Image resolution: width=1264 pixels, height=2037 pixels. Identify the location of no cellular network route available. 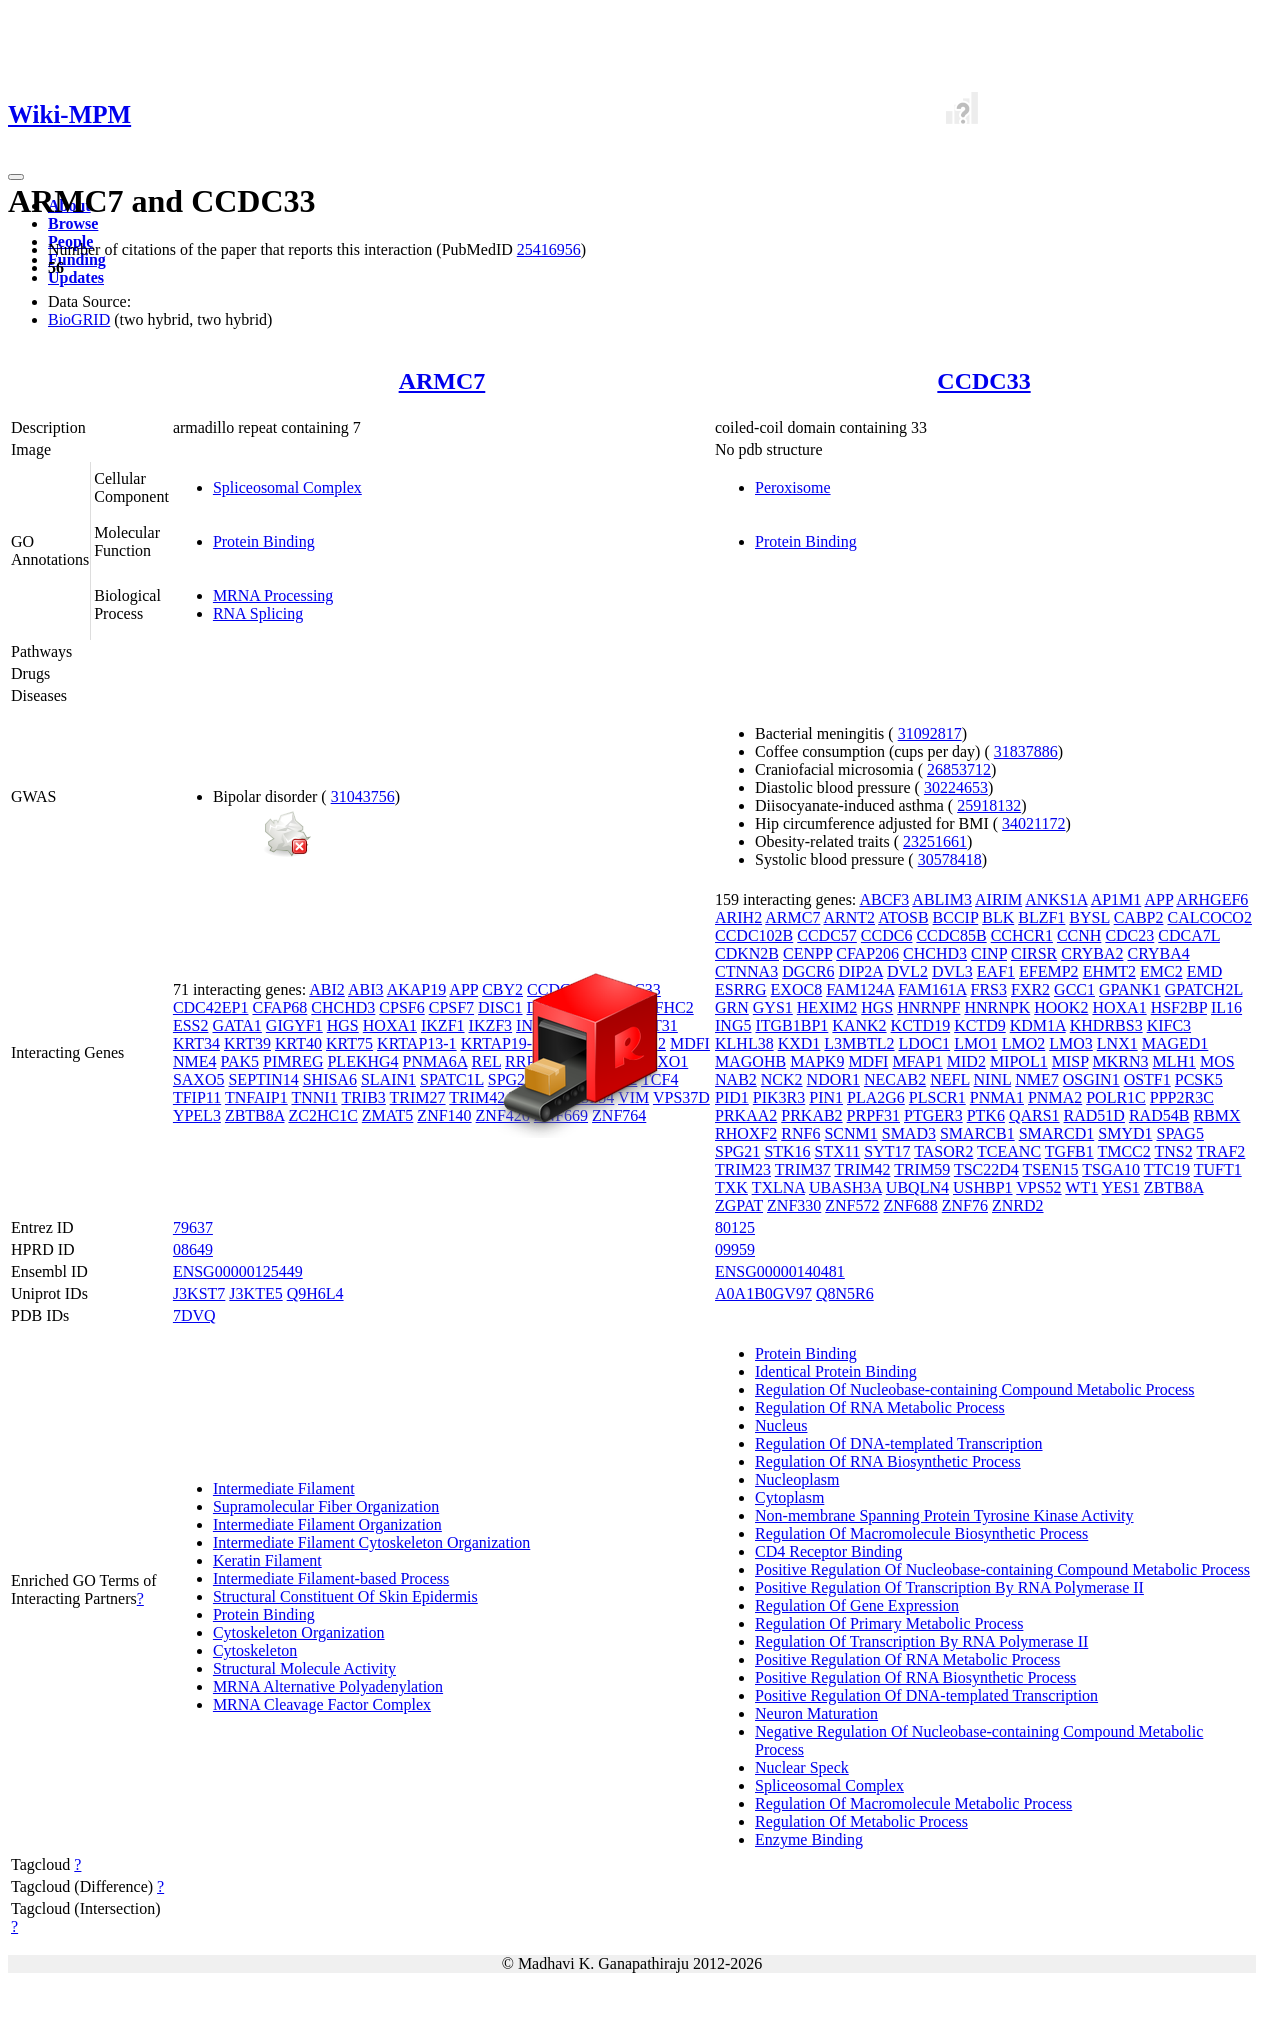
(963, 109).